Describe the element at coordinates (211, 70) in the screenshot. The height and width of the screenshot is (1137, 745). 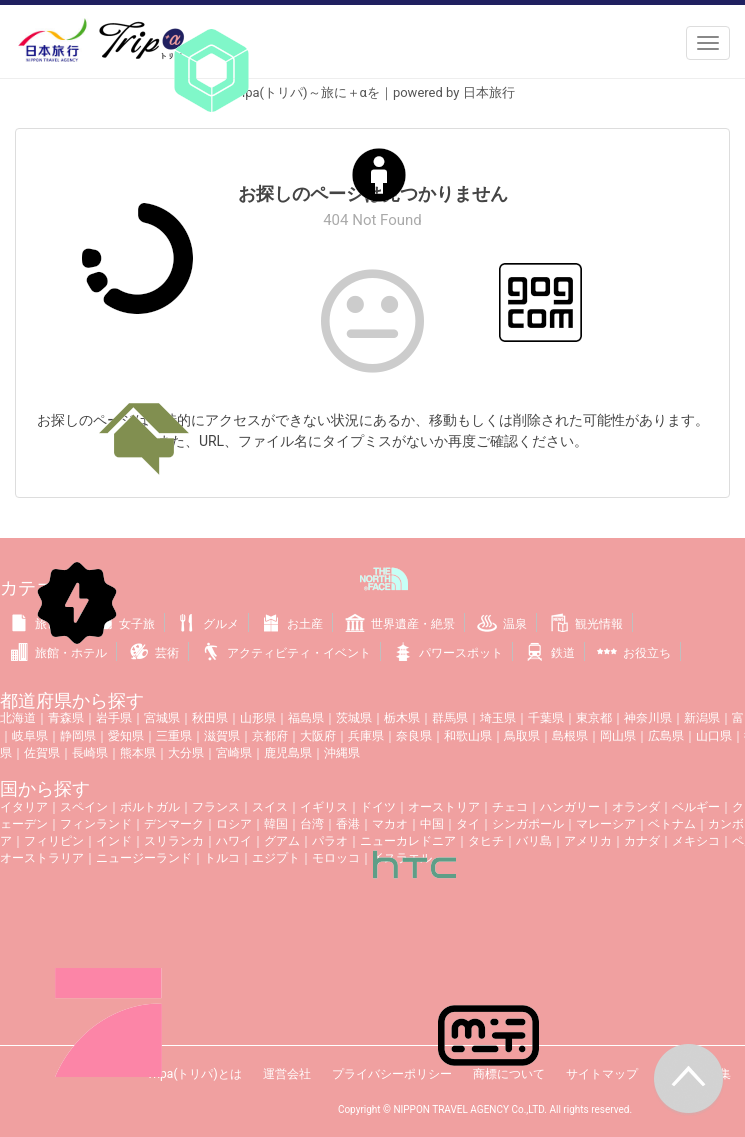
I see `indicates the app uses Jetpack Compose` at that location.